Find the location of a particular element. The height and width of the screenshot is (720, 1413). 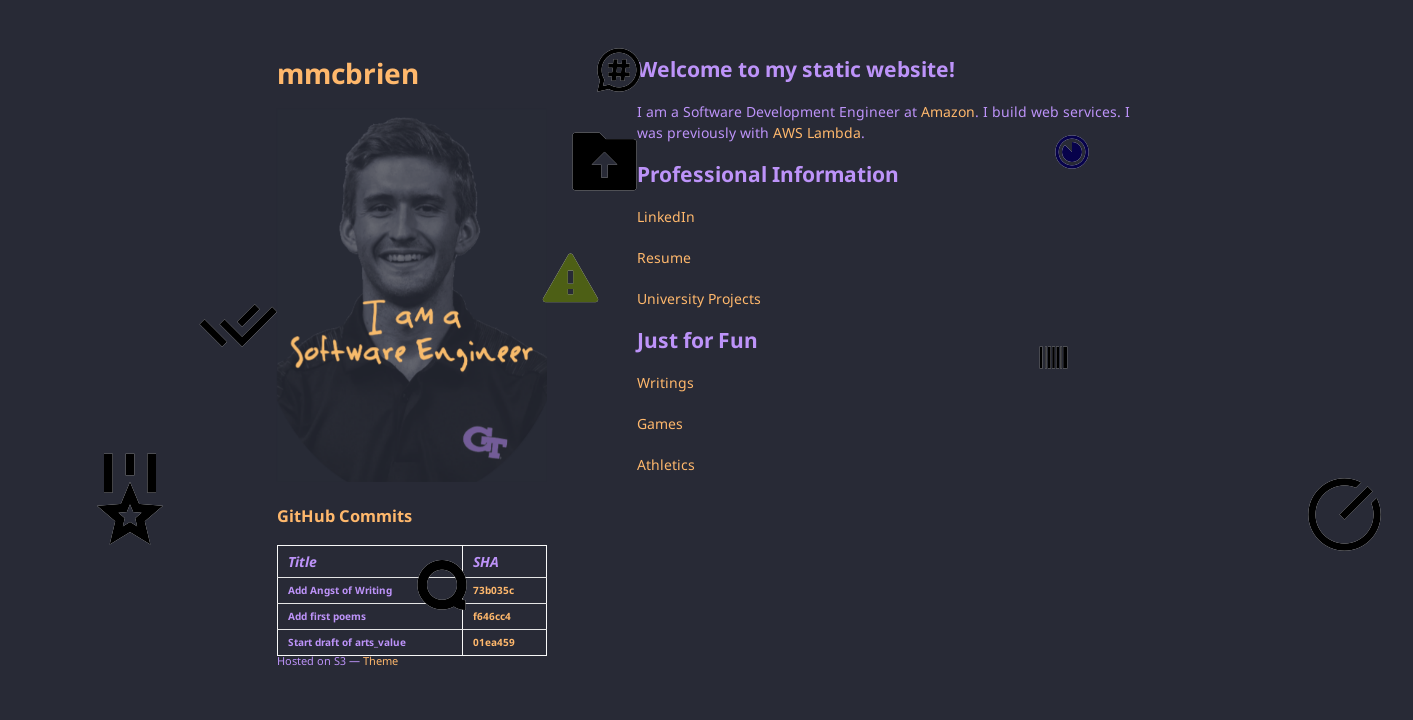

indicates a warning or alert that requires attention is located at coordinates (570, 278).